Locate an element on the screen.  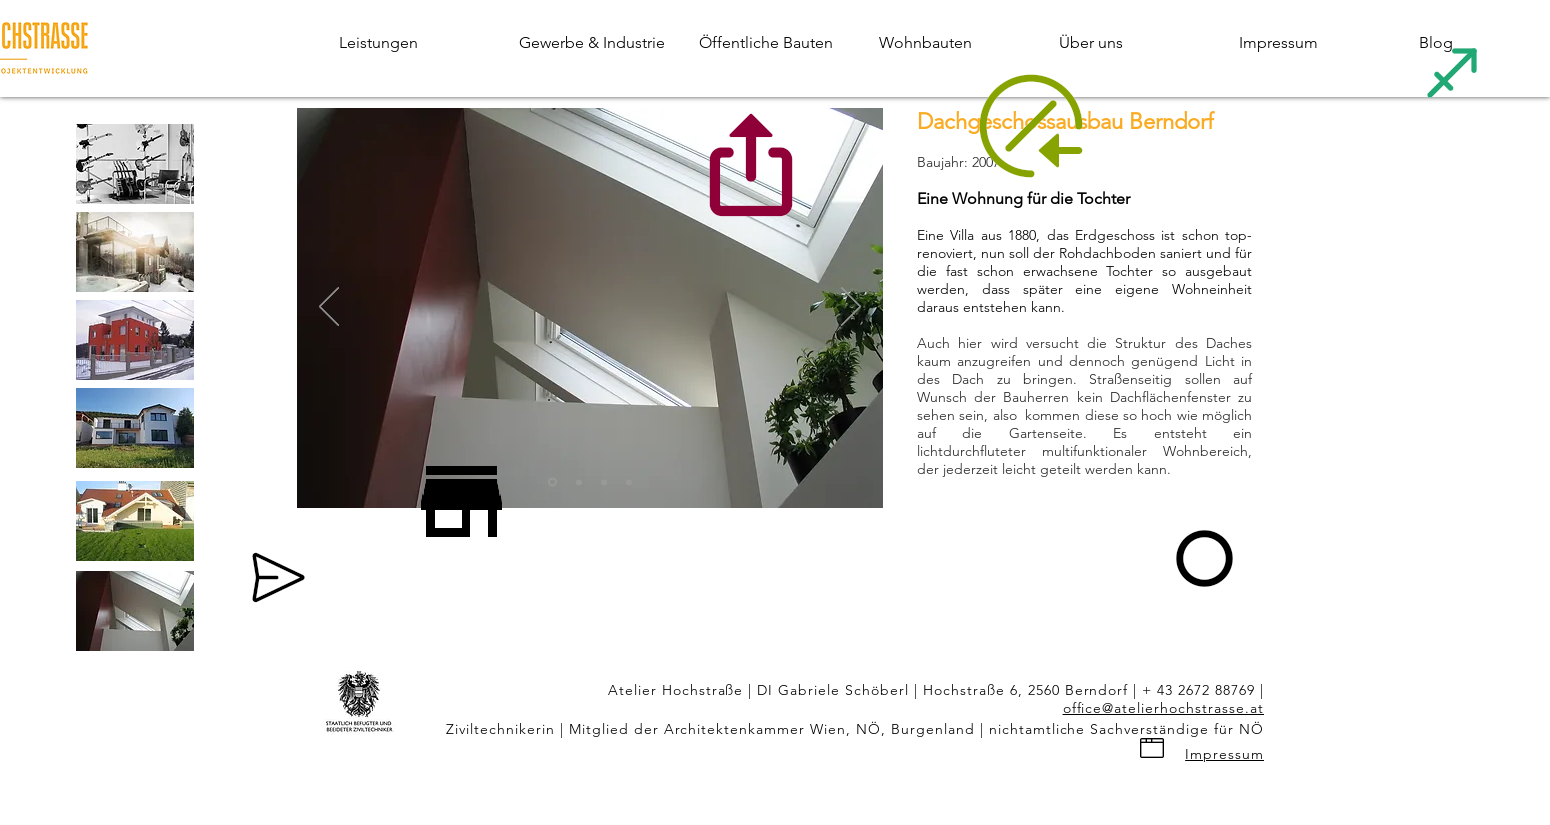
open a new browser window is located at coordinates (1152, 748).